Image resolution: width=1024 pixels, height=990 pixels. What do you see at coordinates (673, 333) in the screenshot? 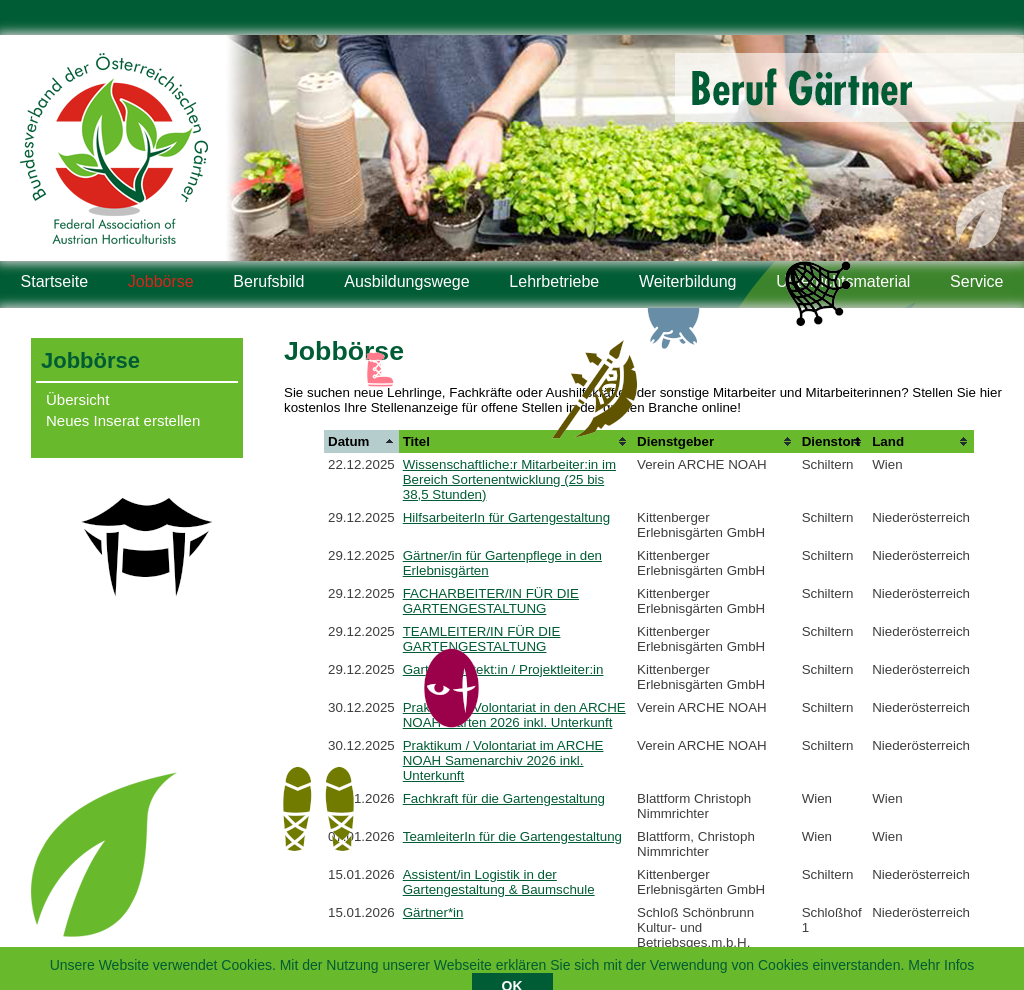
I see `indicates dairy or milk-related content` at bounding box center [673, 333].